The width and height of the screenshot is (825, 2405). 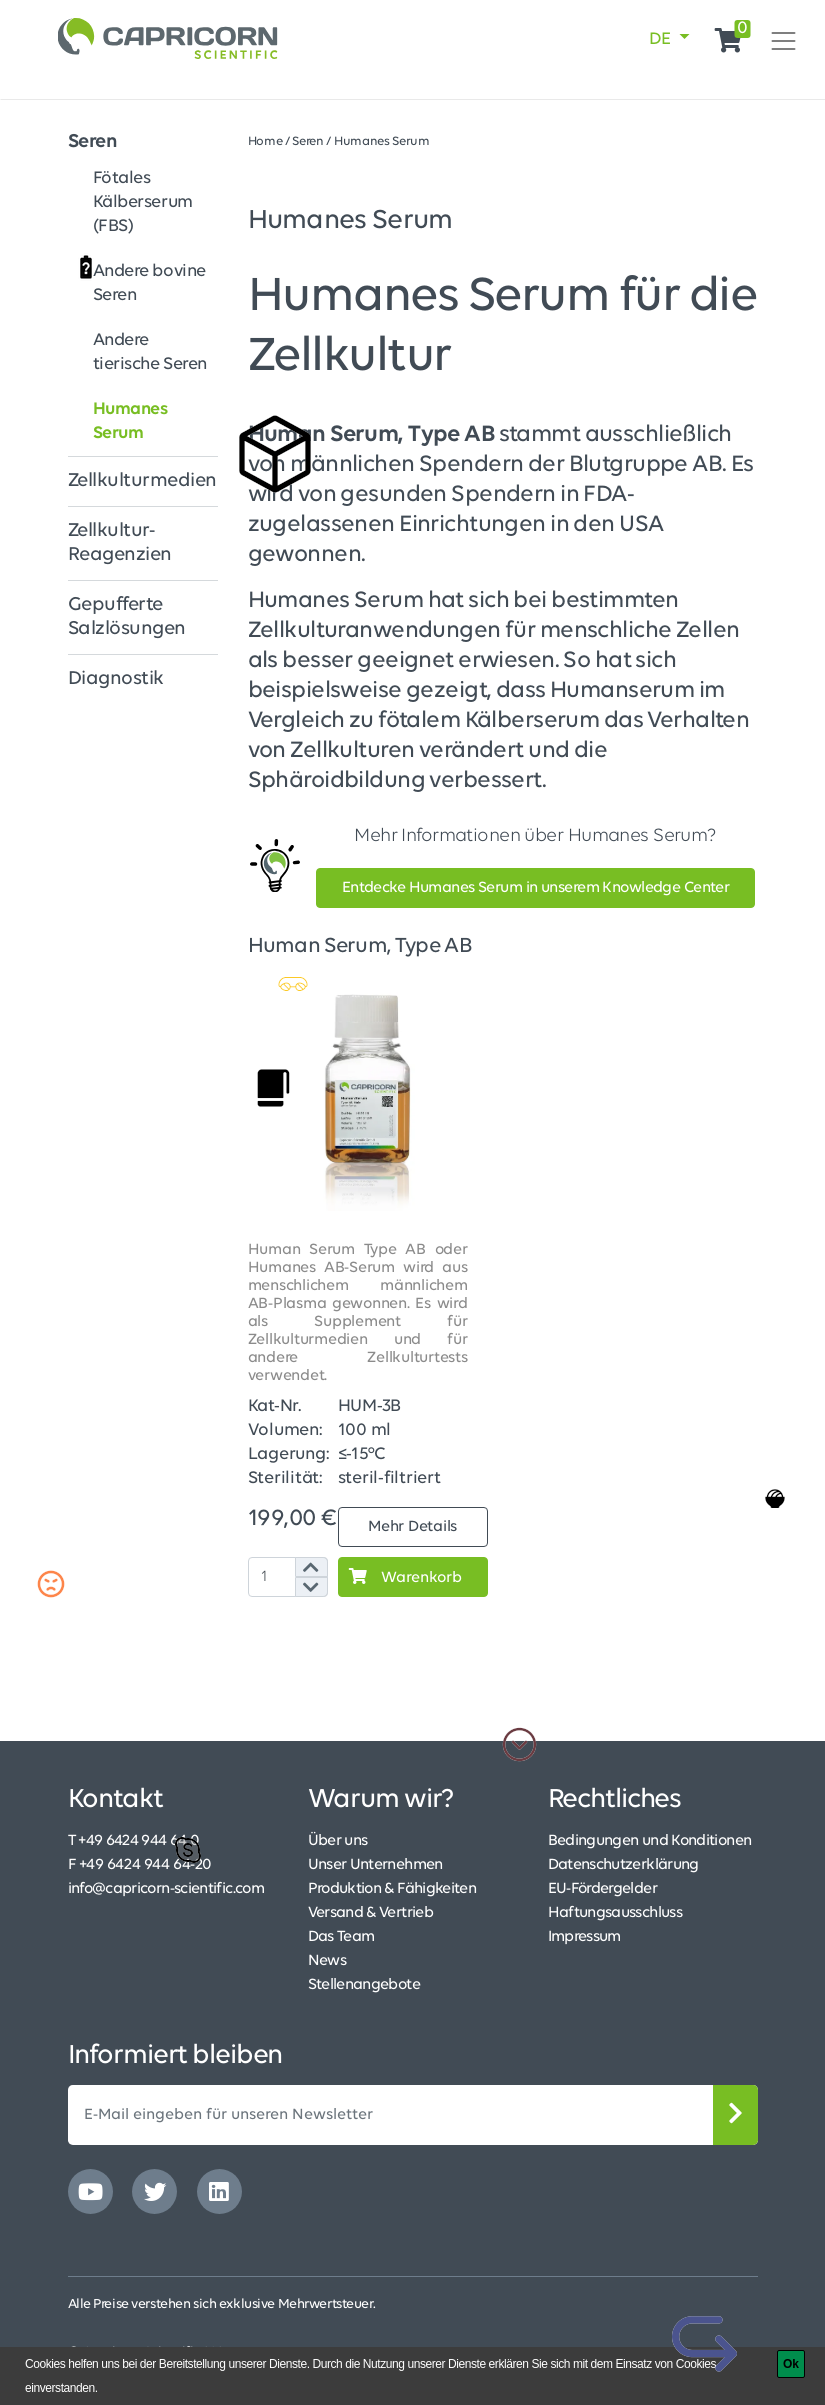 What do you see at coordinates (775, 1499) in the screenshot?
I see `view food or meal options` at bounding box center [775, 1499].